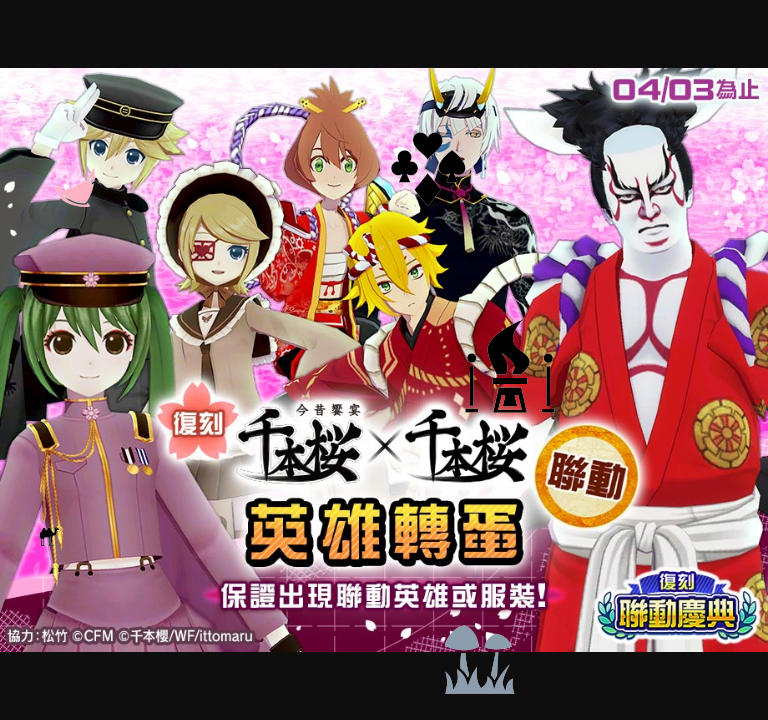 This screenshot has height=720, width=768. I want to click on sound an alert or announcement, so click(76, 186).